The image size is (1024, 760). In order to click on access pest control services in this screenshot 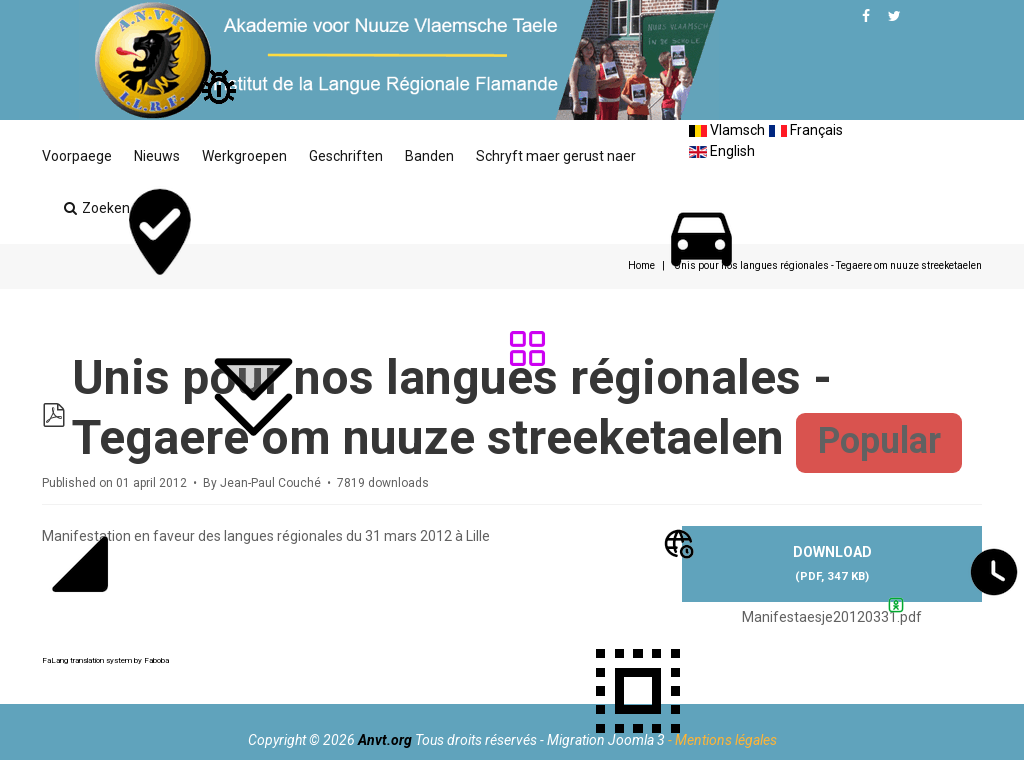, I will do `click(219, 87)`.